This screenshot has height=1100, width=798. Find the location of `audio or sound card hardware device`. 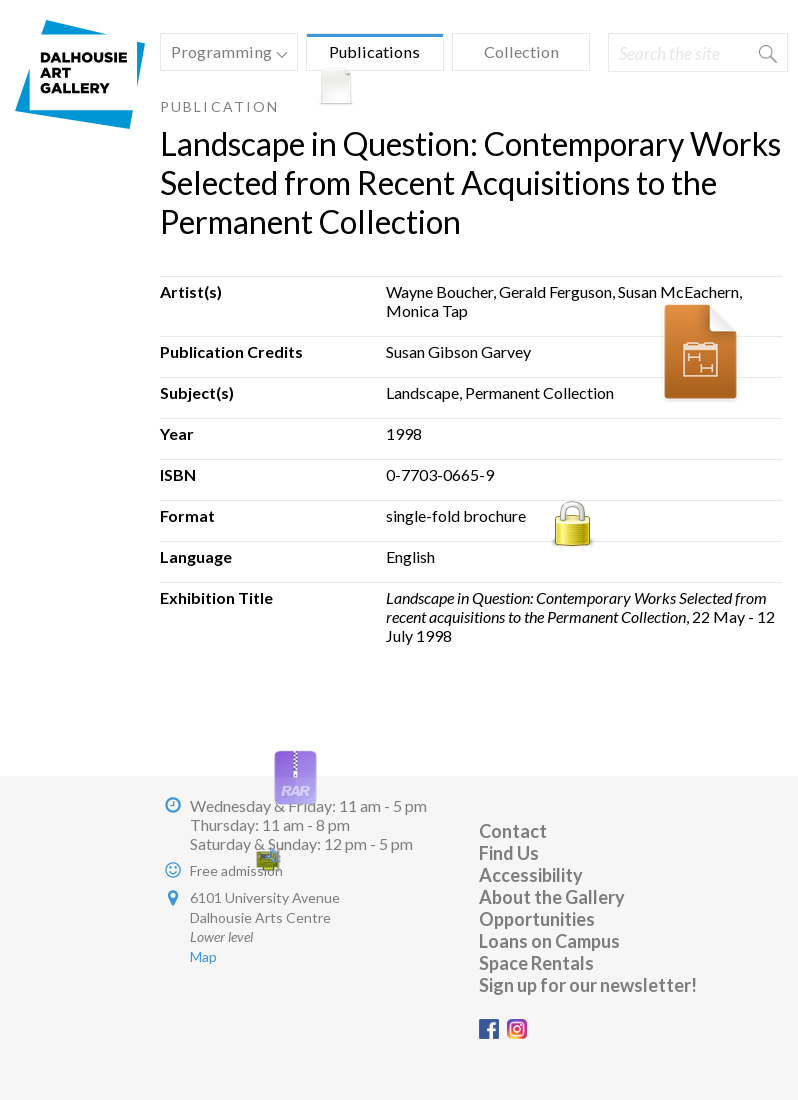

audio or sound card hardware device is located at coordinates (268, 859).